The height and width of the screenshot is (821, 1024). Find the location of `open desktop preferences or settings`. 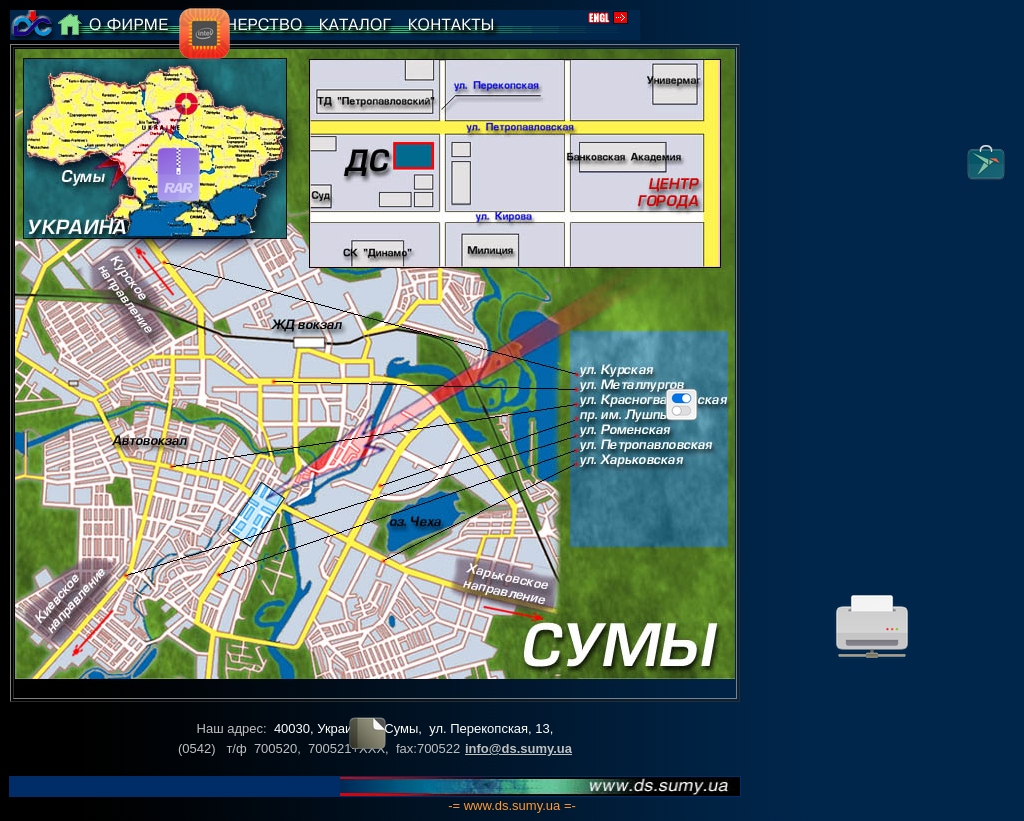

open desktop preferences or settings is located at coordinates (681, 404).